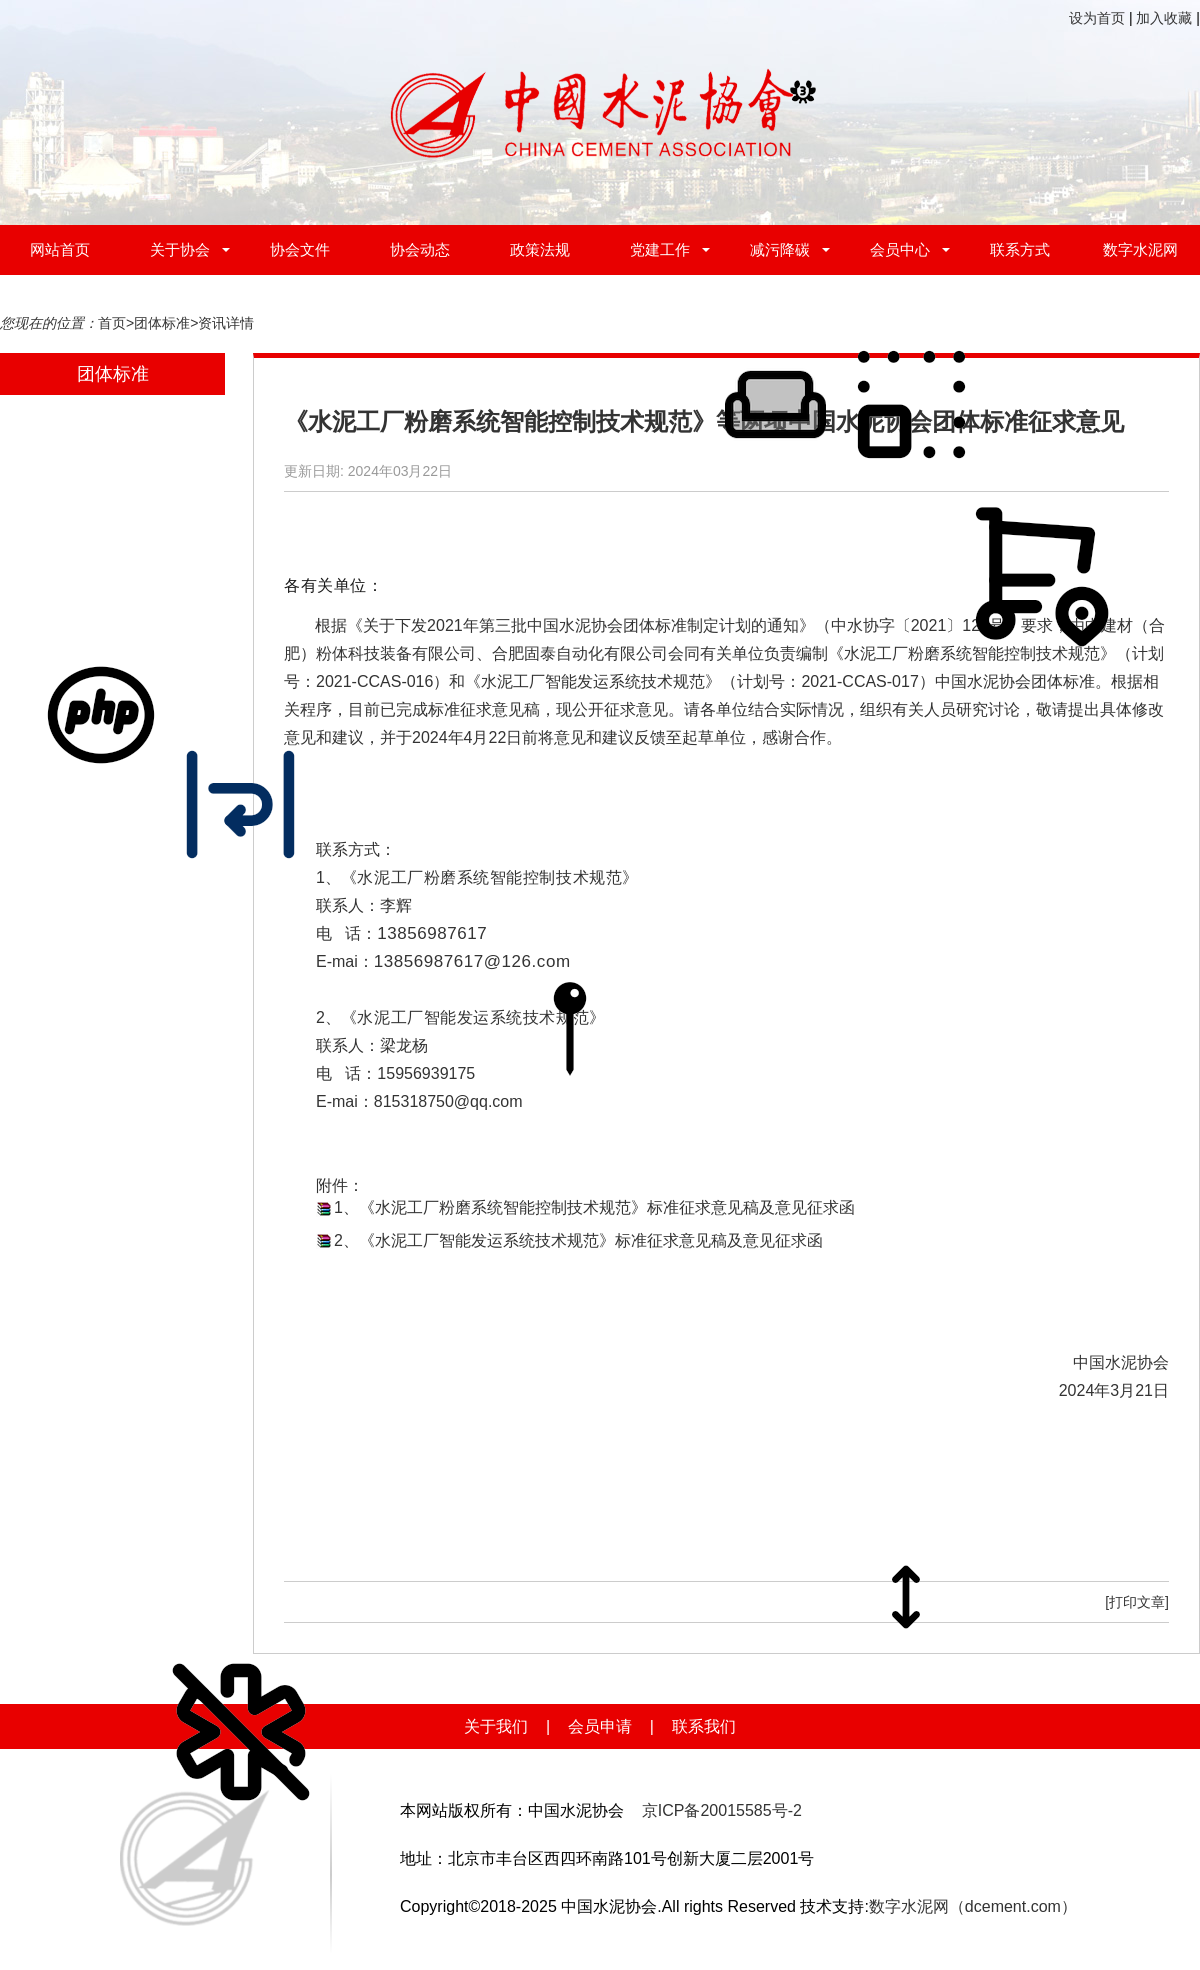 Image resolution: width=1200 pixels, height=1970 pixels. What do you see at coordinates (803, 92) in the screenshot?
I see `indicates third place ranking or bronze medal status` at bounding box center [803, 92].